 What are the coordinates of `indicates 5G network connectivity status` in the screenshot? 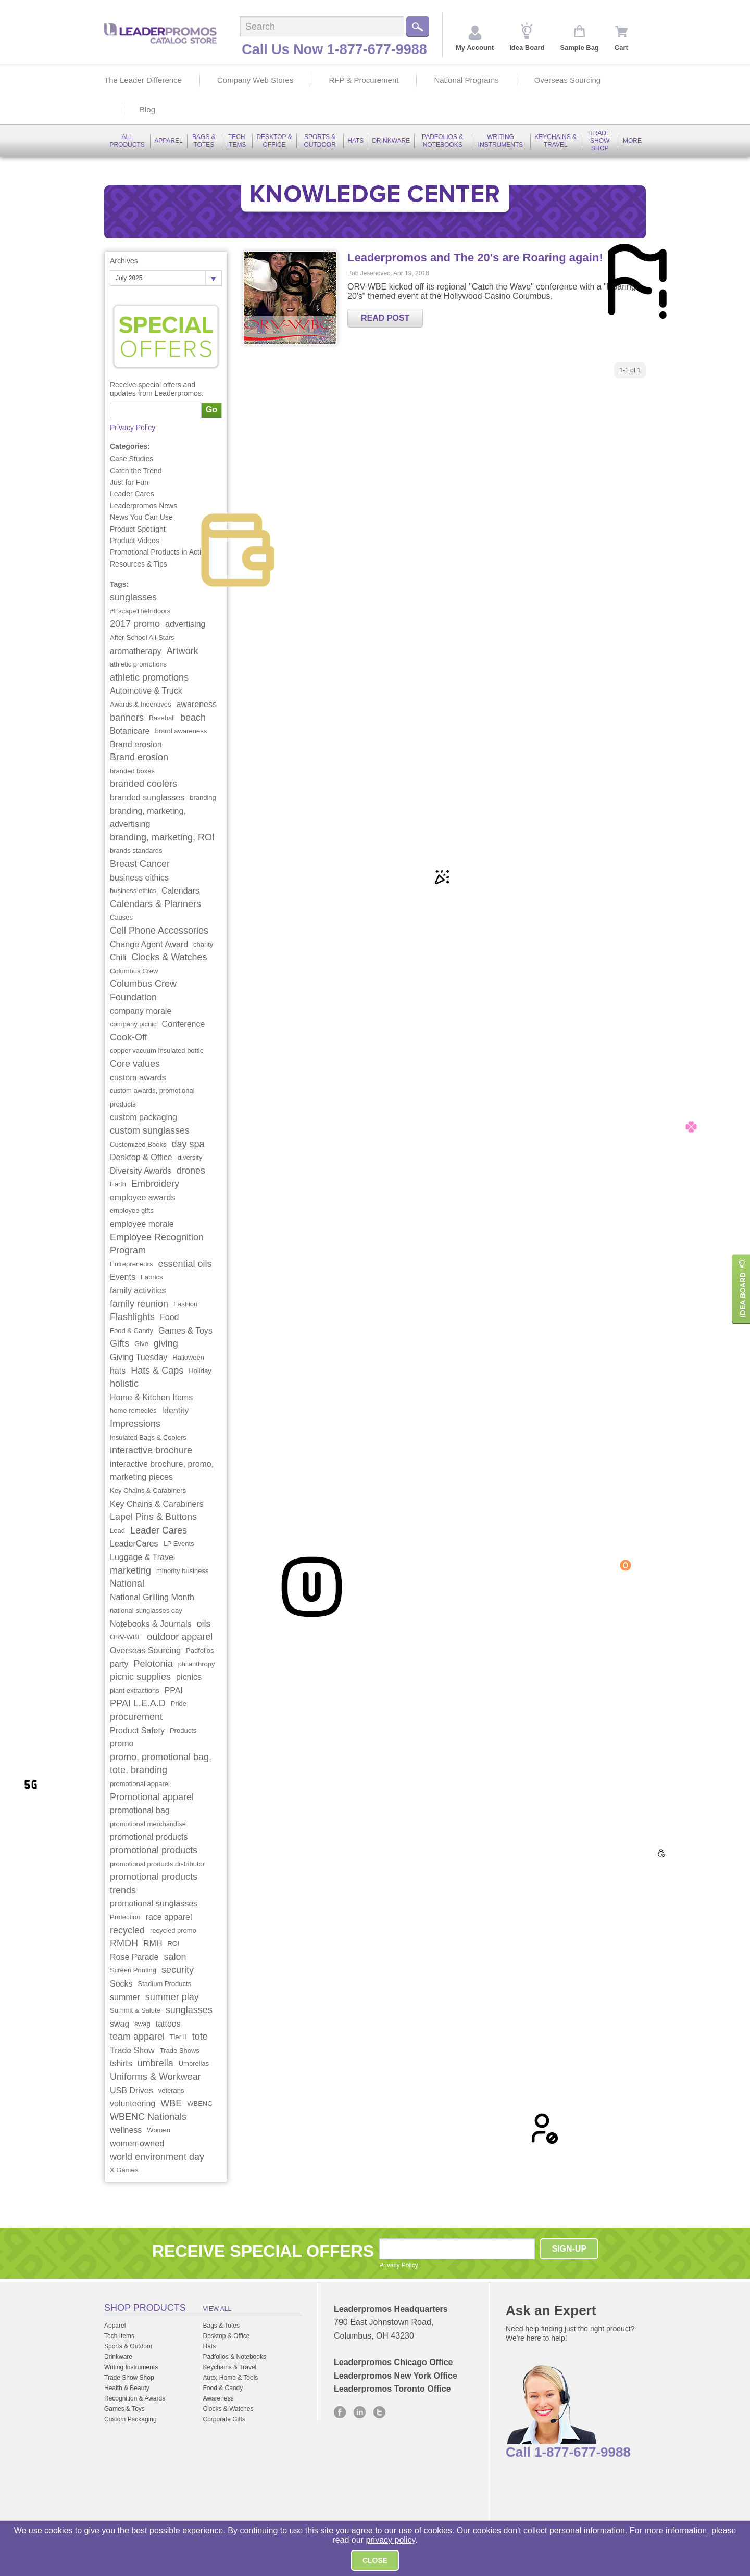 It's located at (31, 1785).